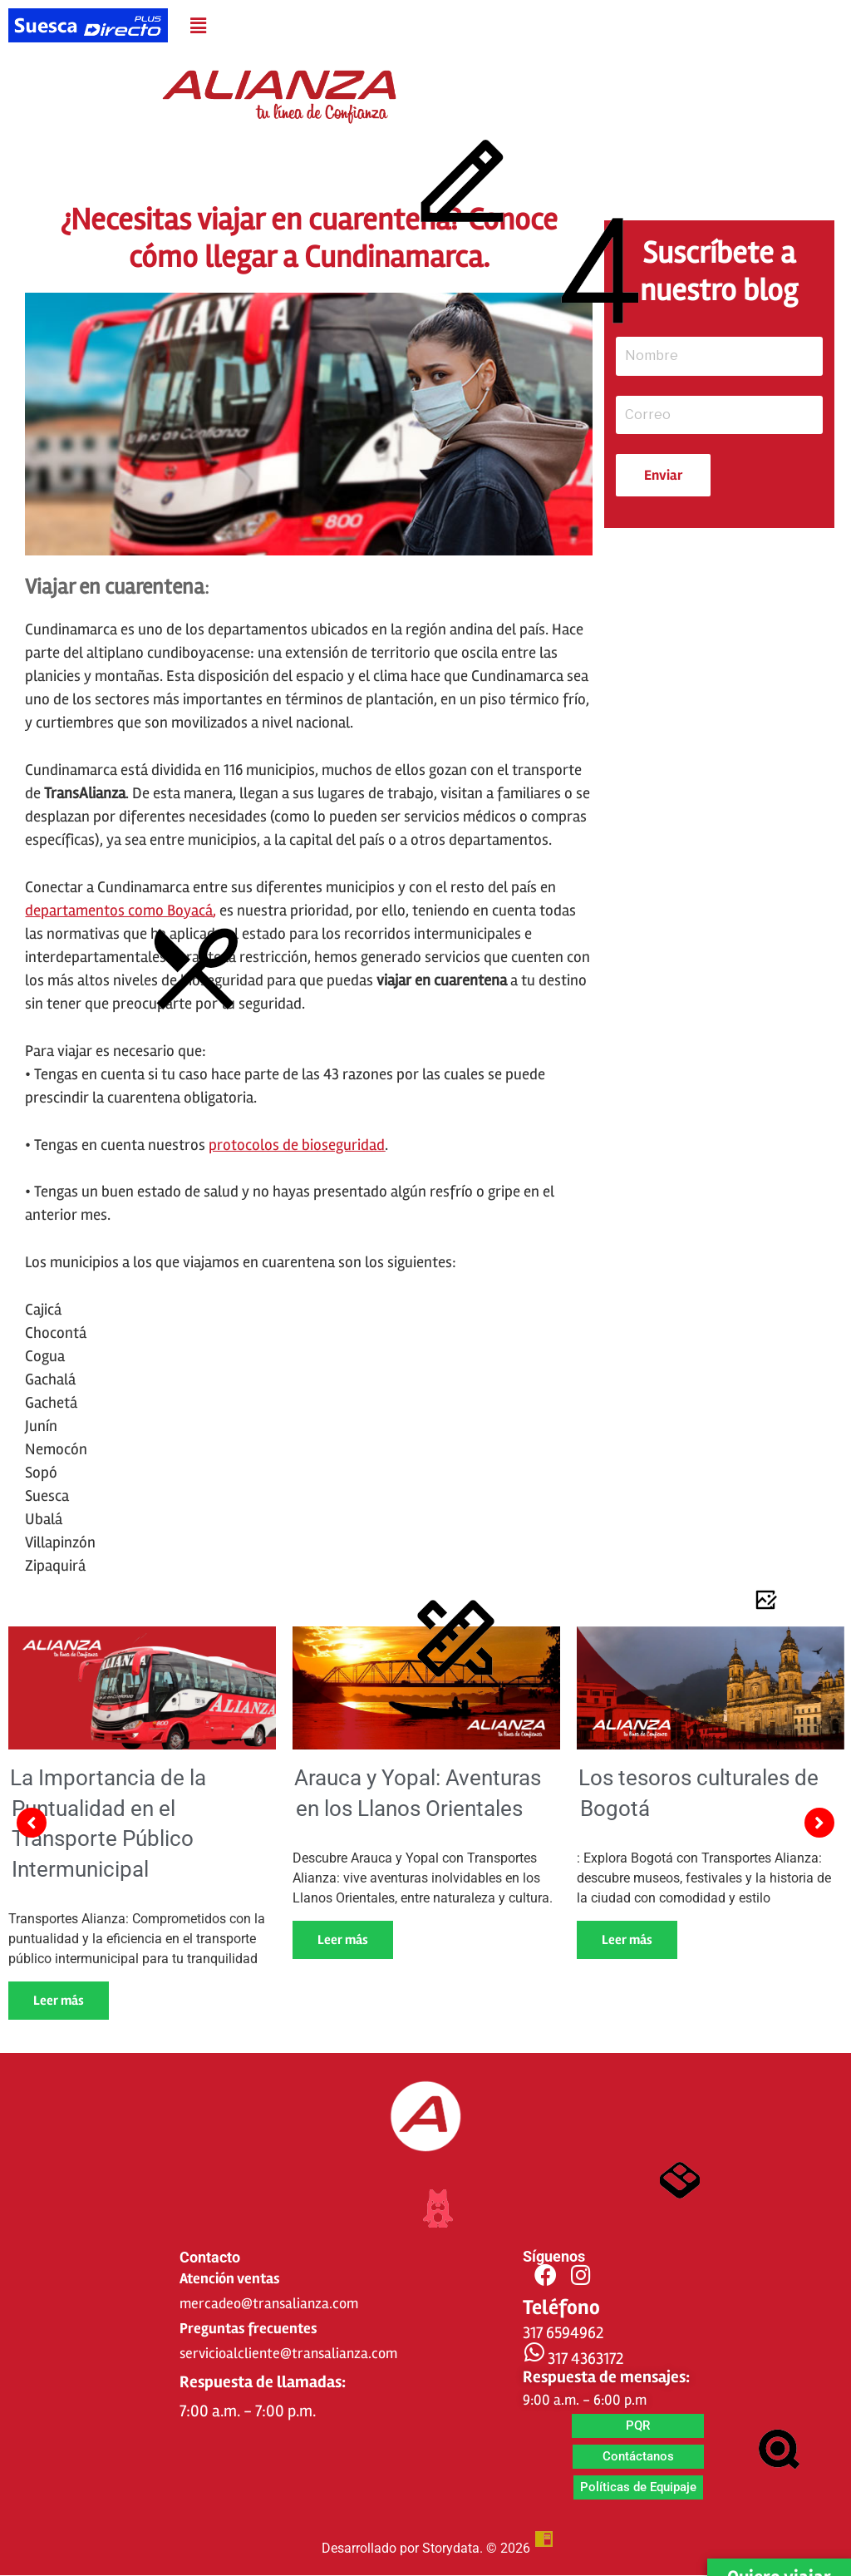  I want to click on open reading mode or e-reader, so click(544, 2539).